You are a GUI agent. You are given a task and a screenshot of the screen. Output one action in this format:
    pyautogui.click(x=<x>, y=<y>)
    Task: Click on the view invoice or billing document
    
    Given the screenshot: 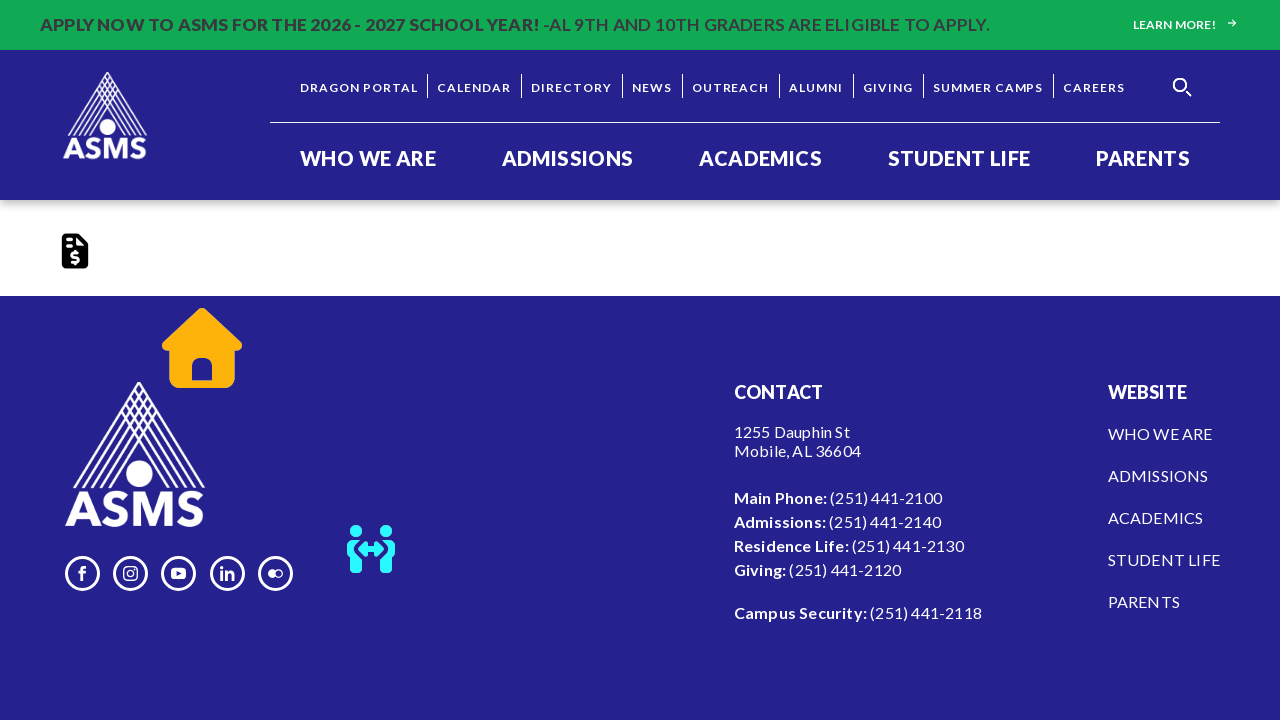 What is the action you would take?
    pyautogui.click(x=75, y=251)
    